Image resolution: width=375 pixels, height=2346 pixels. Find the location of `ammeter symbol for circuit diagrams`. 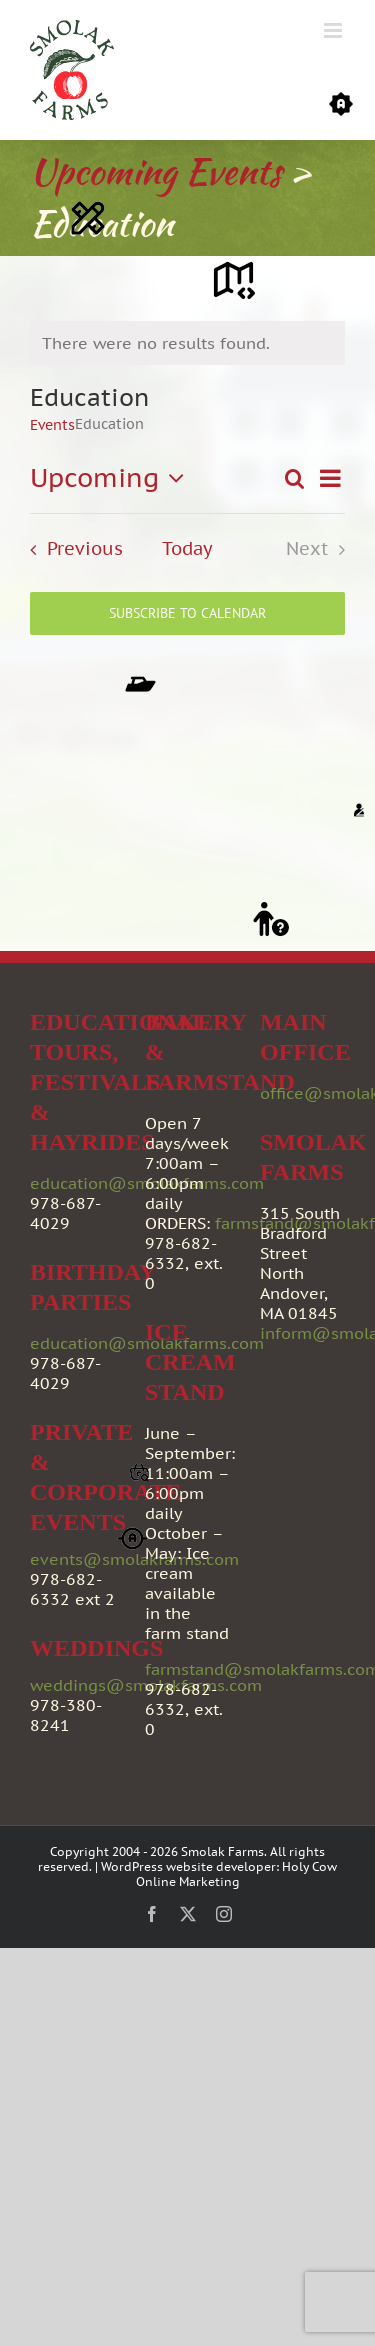

ammeter symbol for circuit diagrams is located at coordinates (132, 1538).